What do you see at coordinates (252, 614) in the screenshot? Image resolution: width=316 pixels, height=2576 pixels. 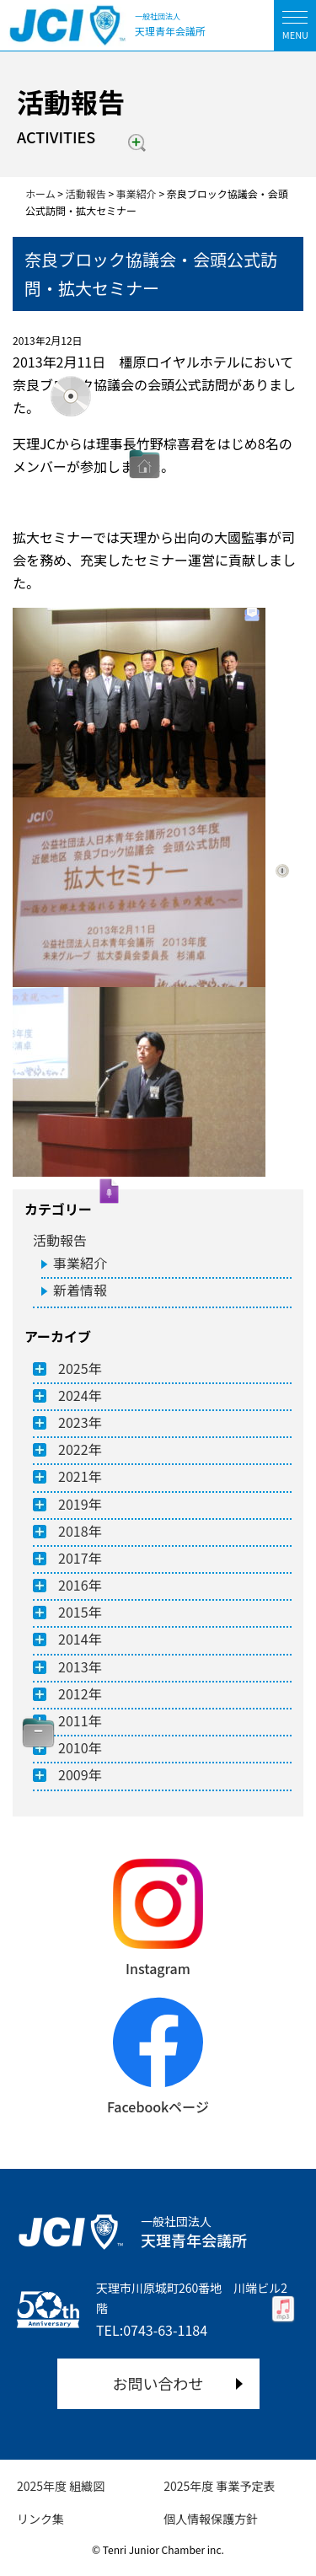 I see `mark email as read` at bounding box center [252, 614].